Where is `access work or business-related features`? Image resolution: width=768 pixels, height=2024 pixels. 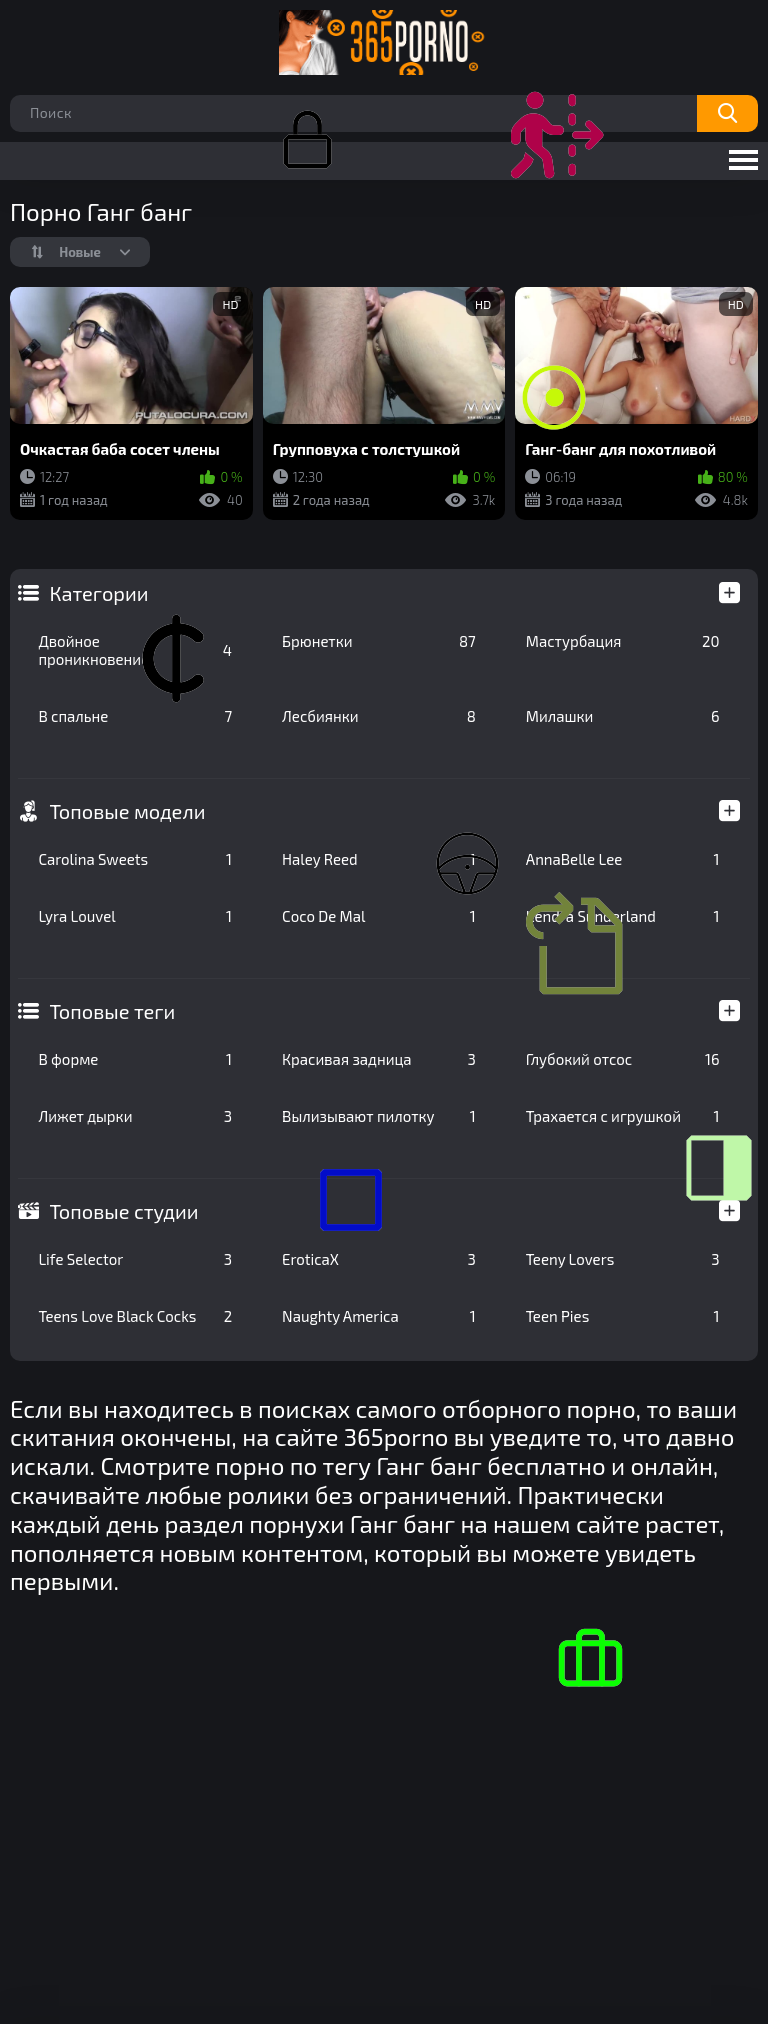 access work or business-related features is located at coordinates (590, 1660).